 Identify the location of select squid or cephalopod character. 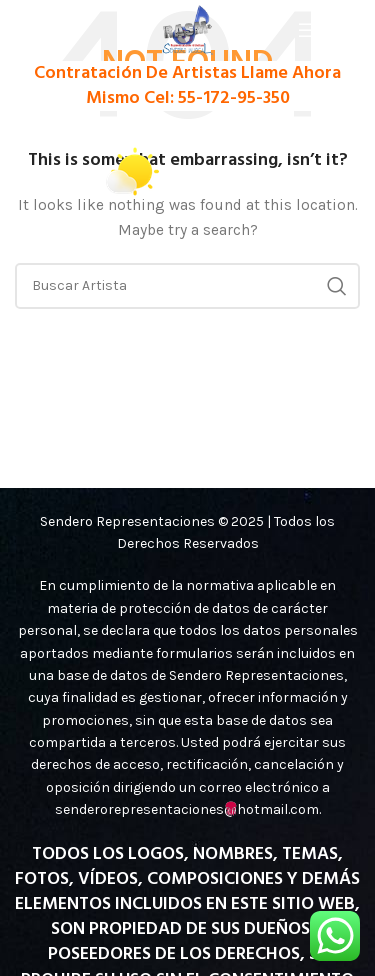
(231, 809).